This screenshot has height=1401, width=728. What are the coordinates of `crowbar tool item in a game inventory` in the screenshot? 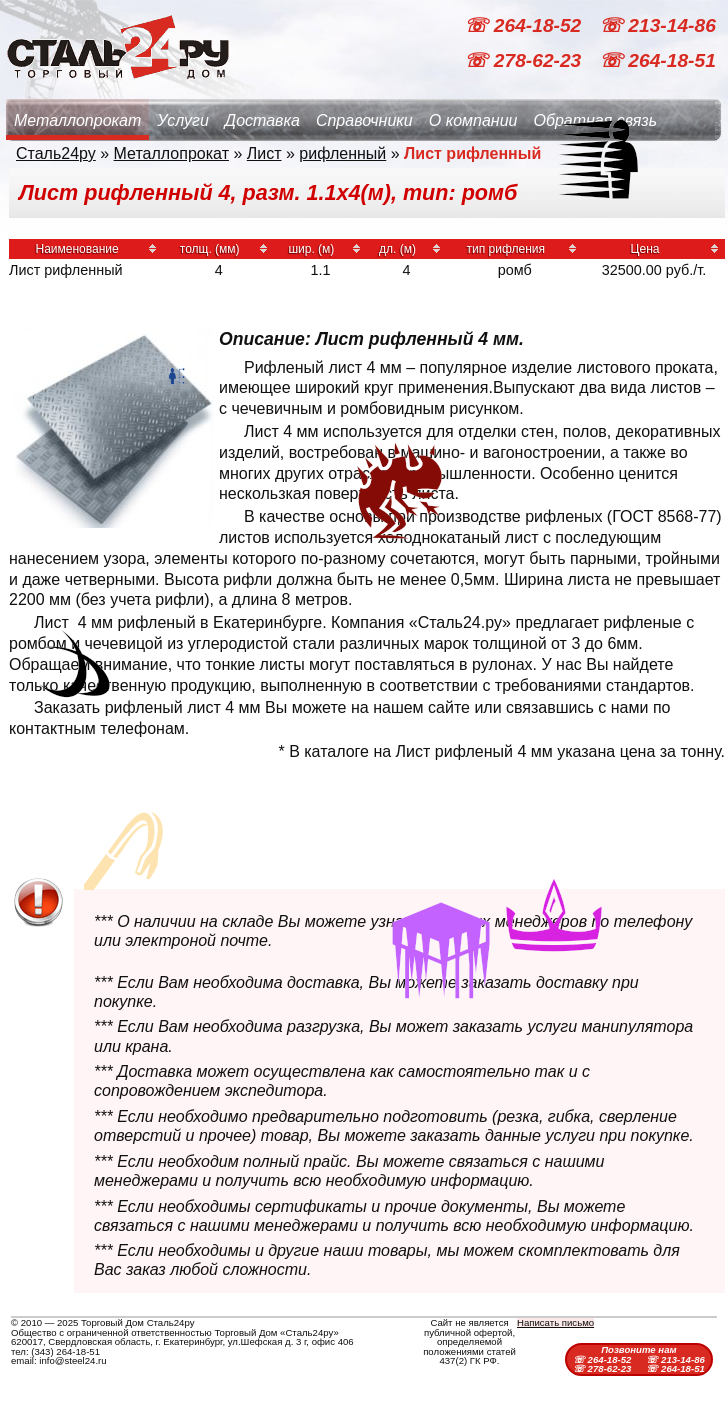 It's located at (124, 850).